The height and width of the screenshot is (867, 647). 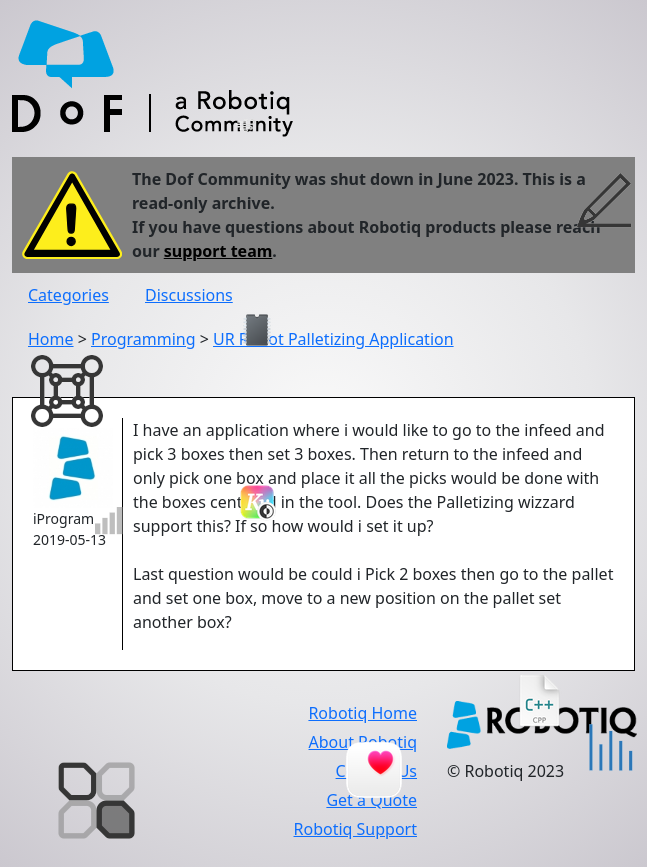 I want to click on edit app launcher settings, so click(x=604, y=200).